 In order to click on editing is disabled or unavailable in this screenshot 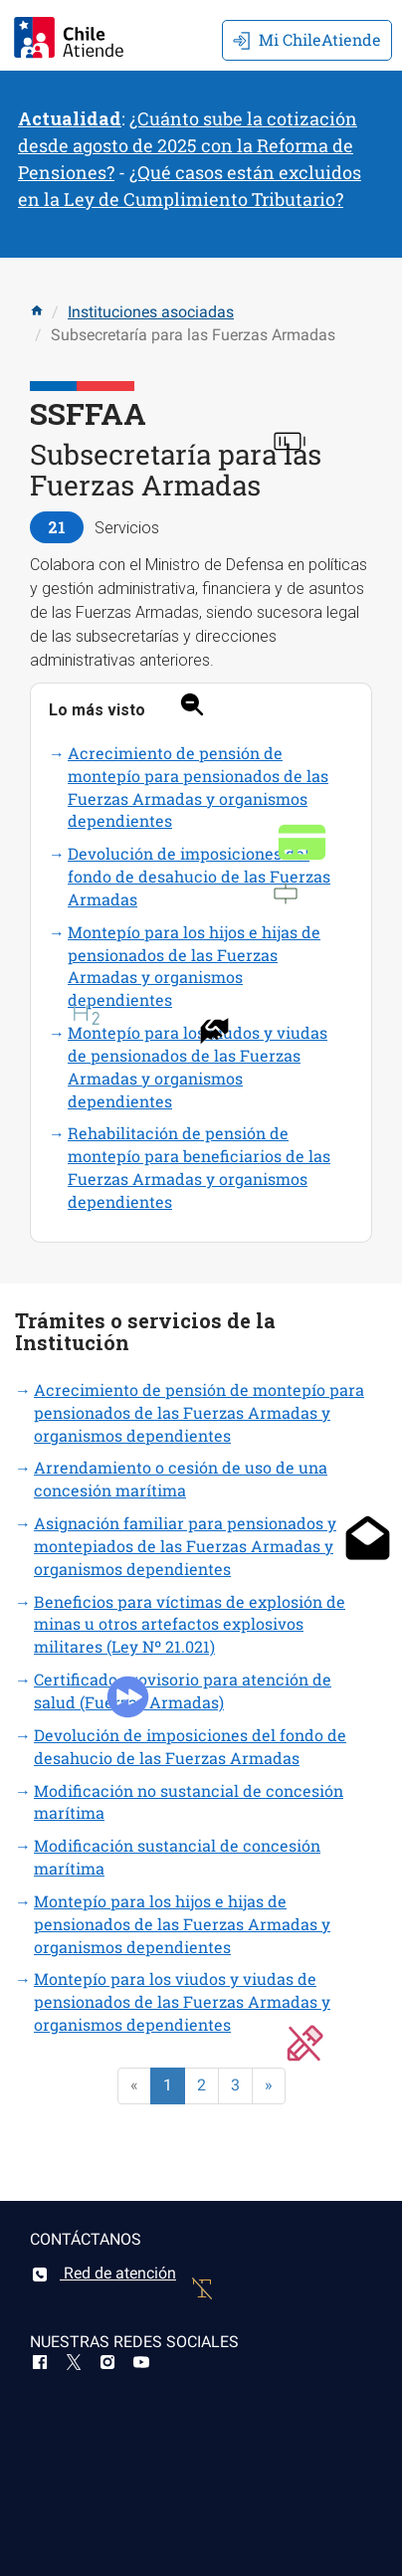, I will do `click(304, 2044)`.